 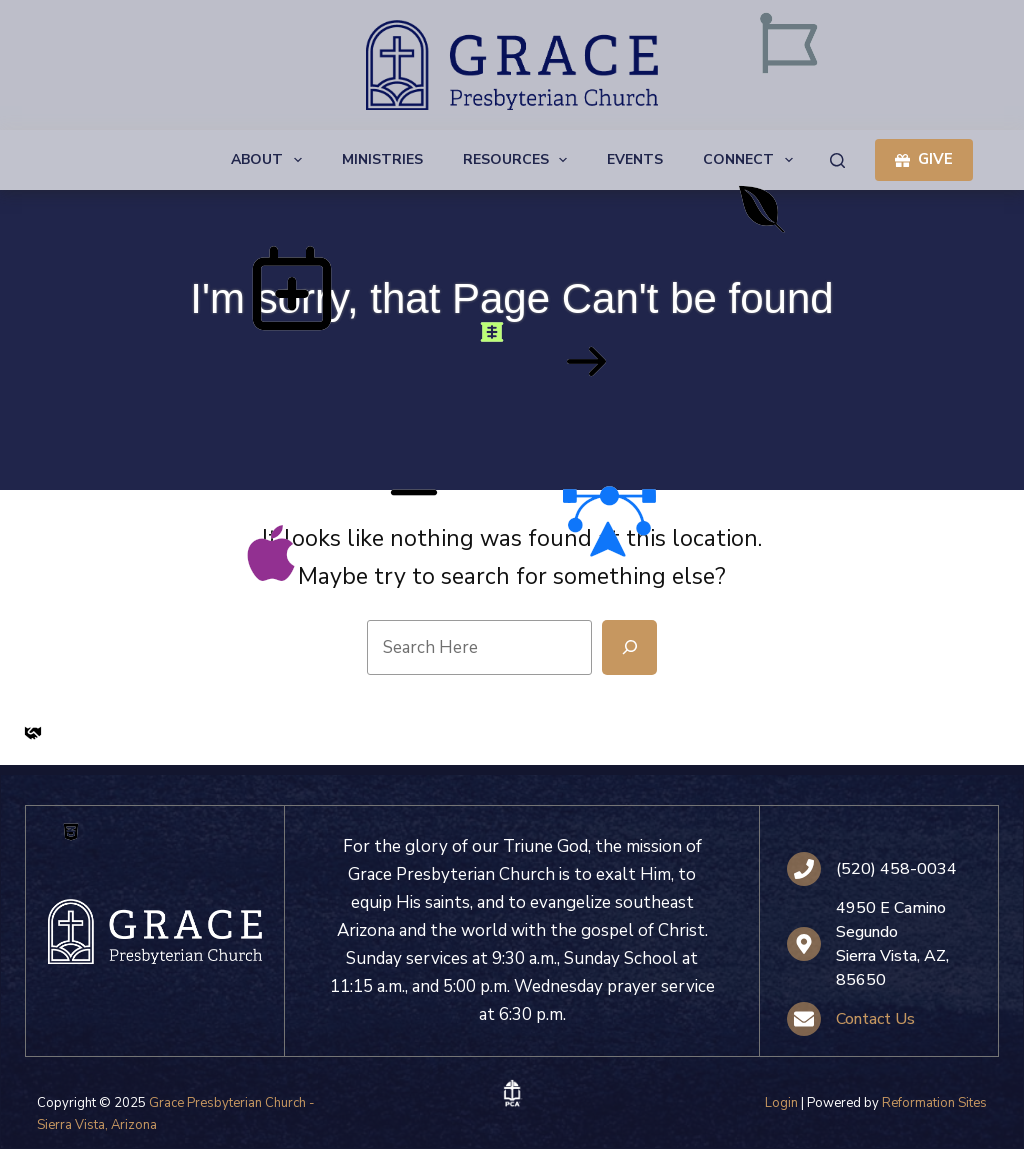 What do you see at coordinates (271, 553) in the screenshot?
I see `Apple company logo` at bounding box center [271, 553].